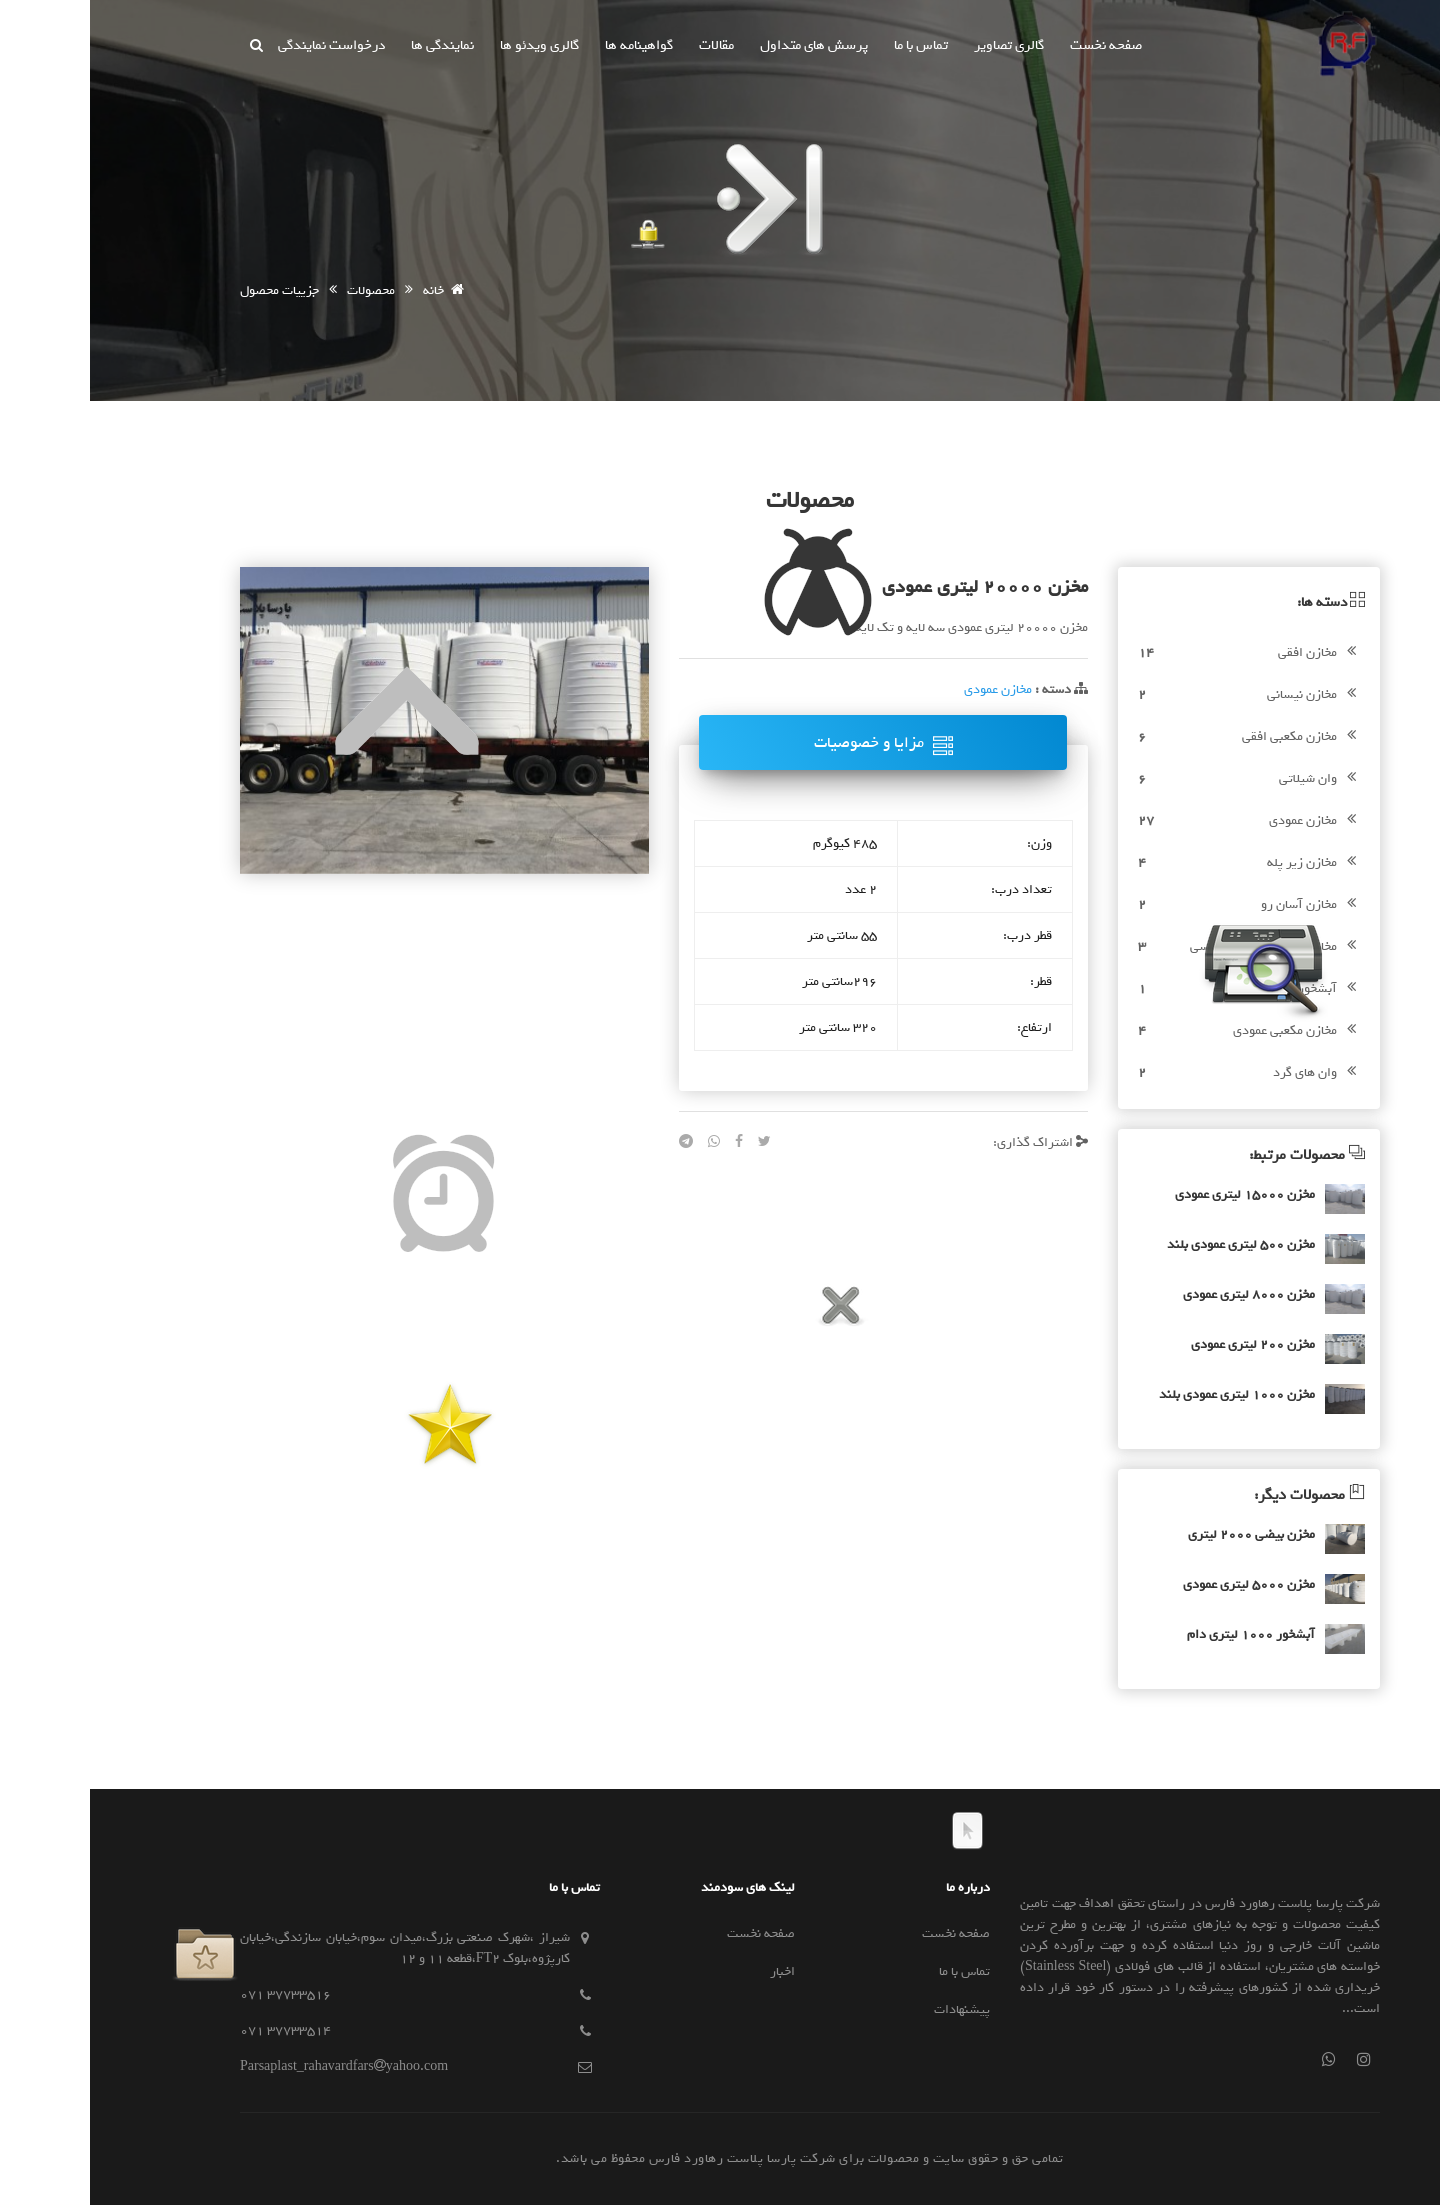 The width and height of the screenshot is (1440, 2205). What do you see at coordinates (1263, 961) in the screenshot?
I see `preview document before printing` at bounding box center [1263, 961].